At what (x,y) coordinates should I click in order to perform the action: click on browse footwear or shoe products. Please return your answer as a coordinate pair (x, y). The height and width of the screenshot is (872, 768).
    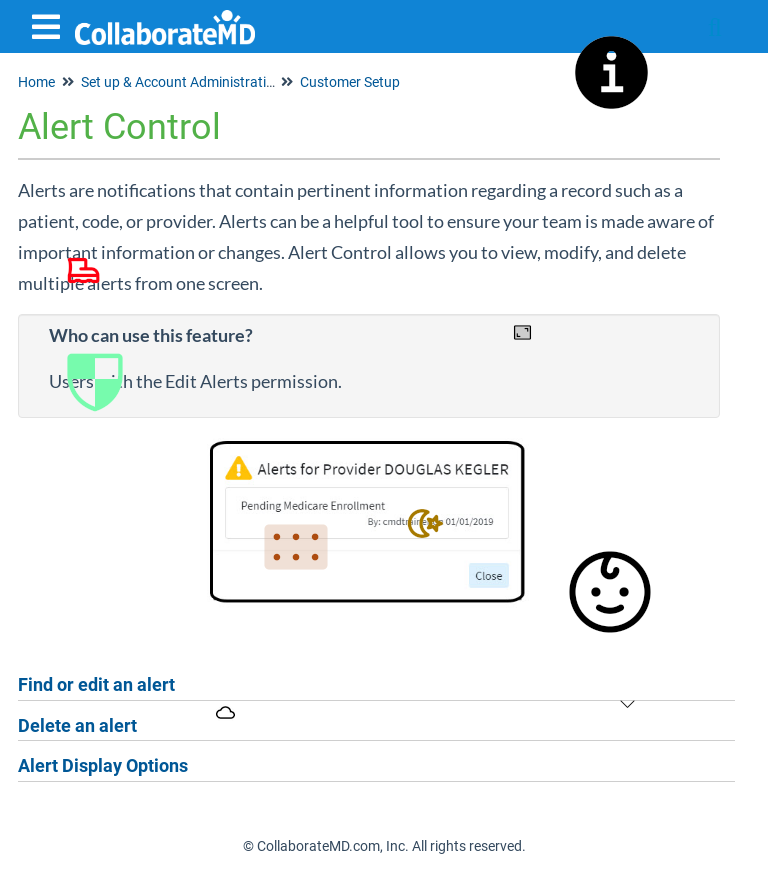
    Looking at the image, I should click on (82, 270).